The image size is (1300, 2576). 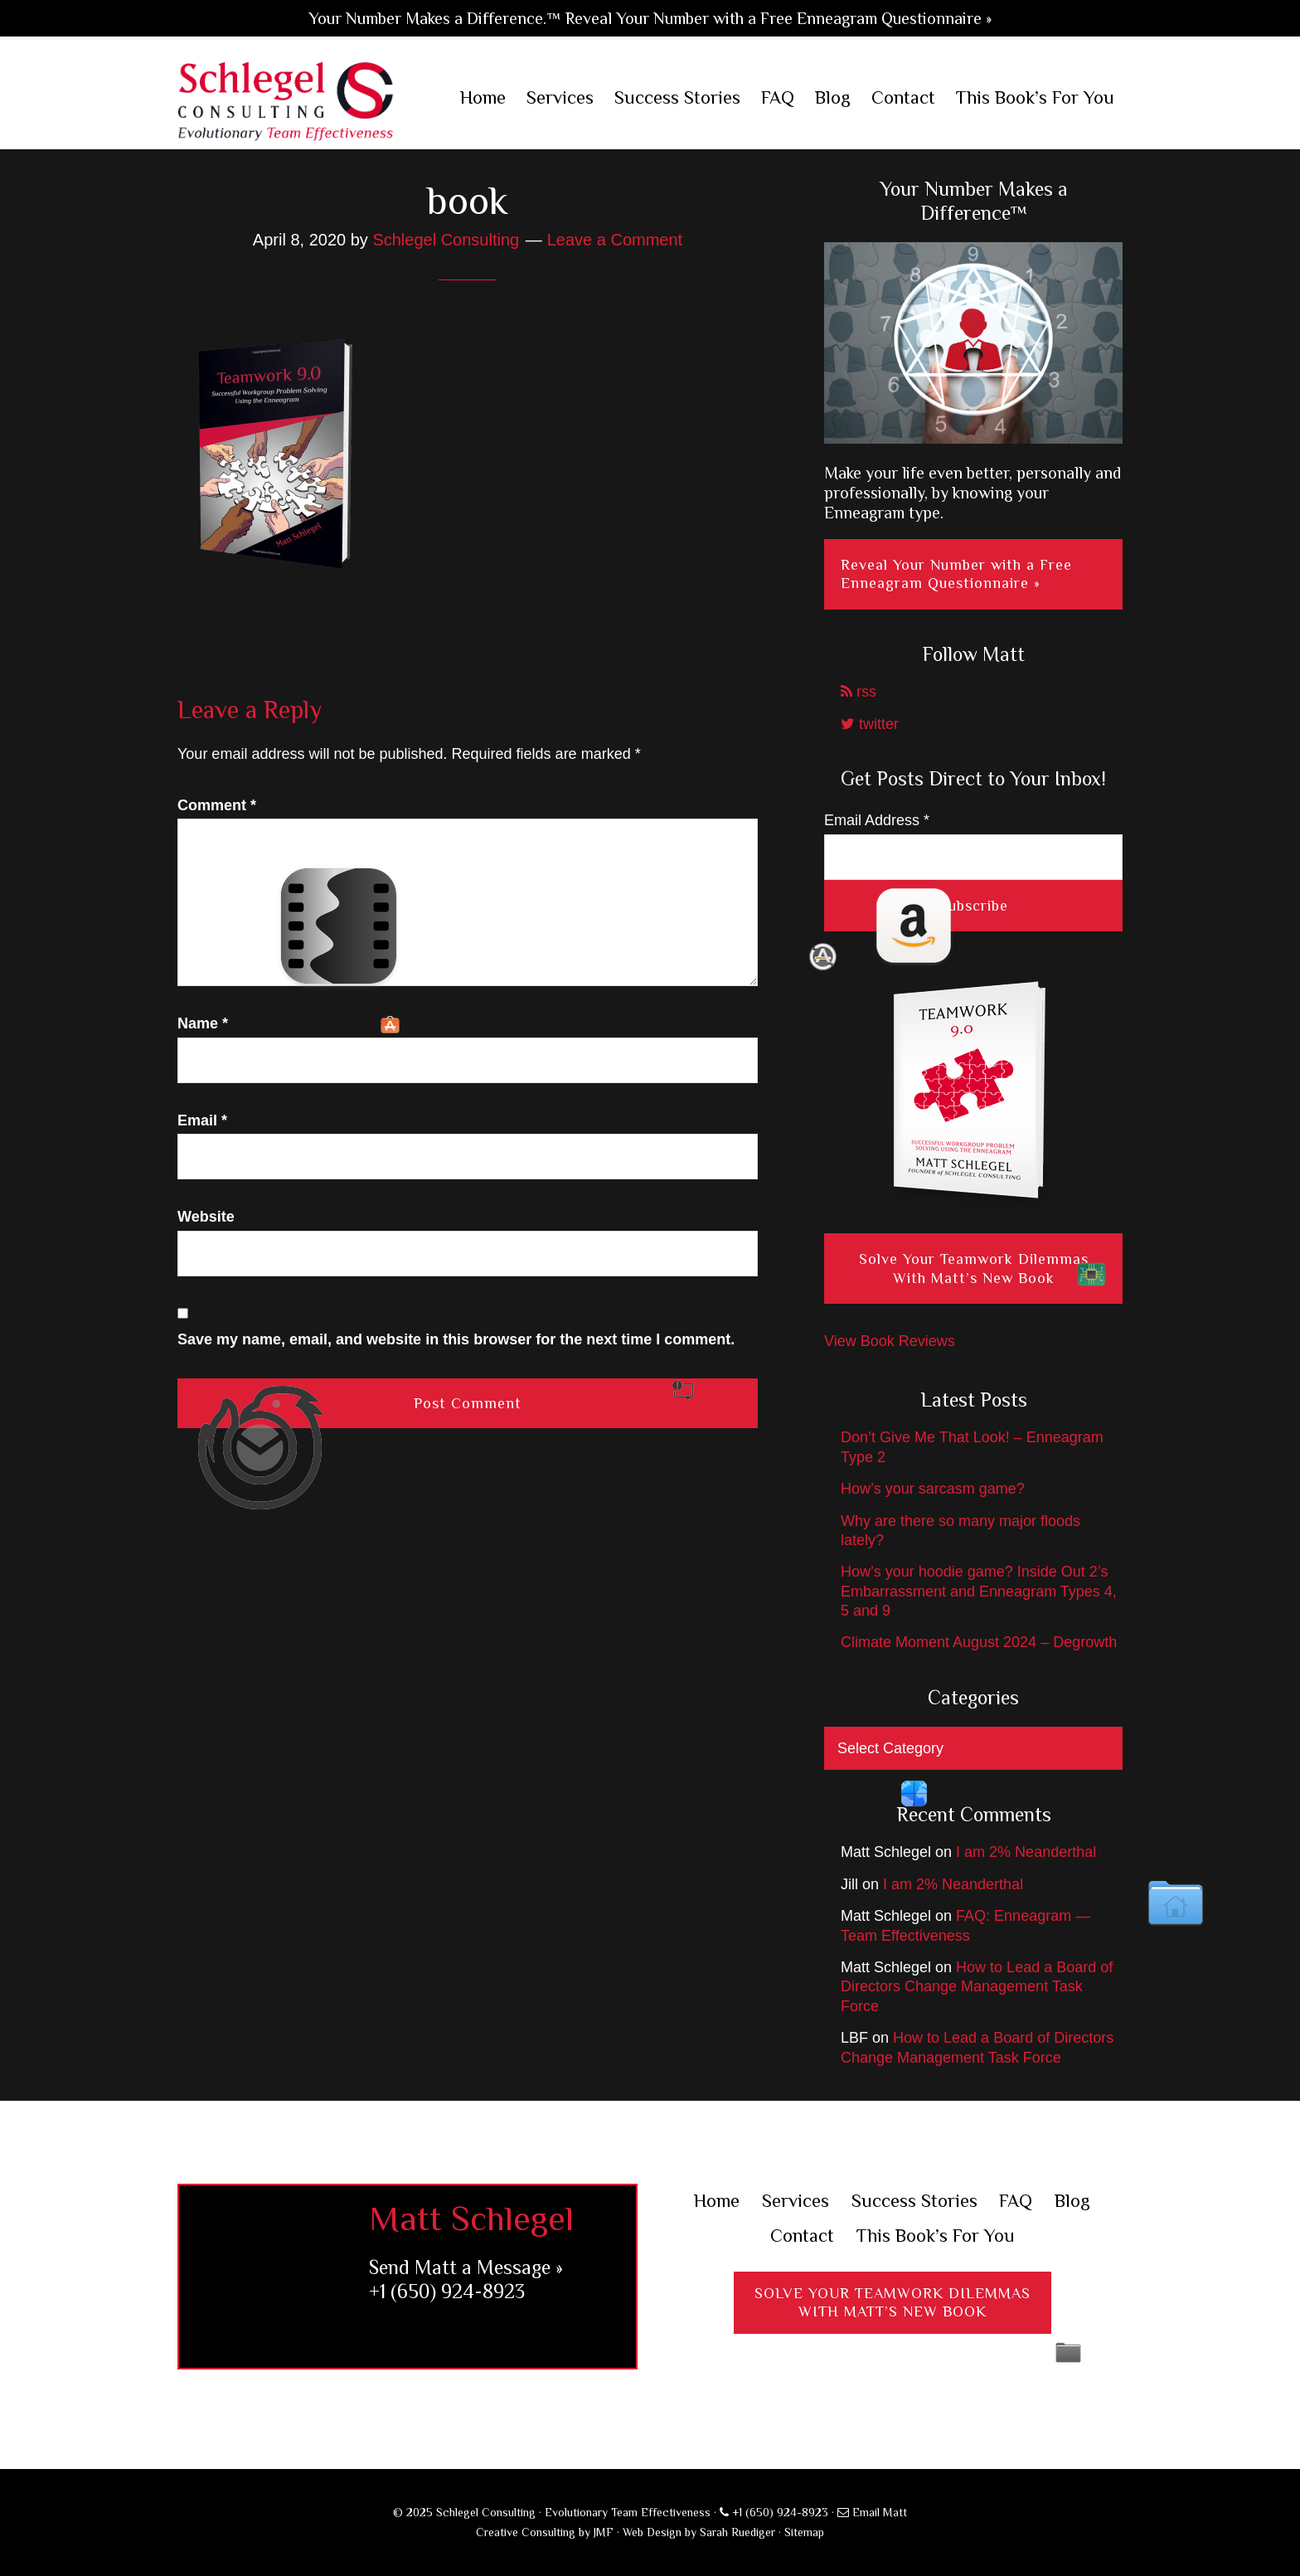 What do you see at coordinates (260, 1447) in the screenshot?
I see `open thunderbird email client` at bounding box center [260, 1447].